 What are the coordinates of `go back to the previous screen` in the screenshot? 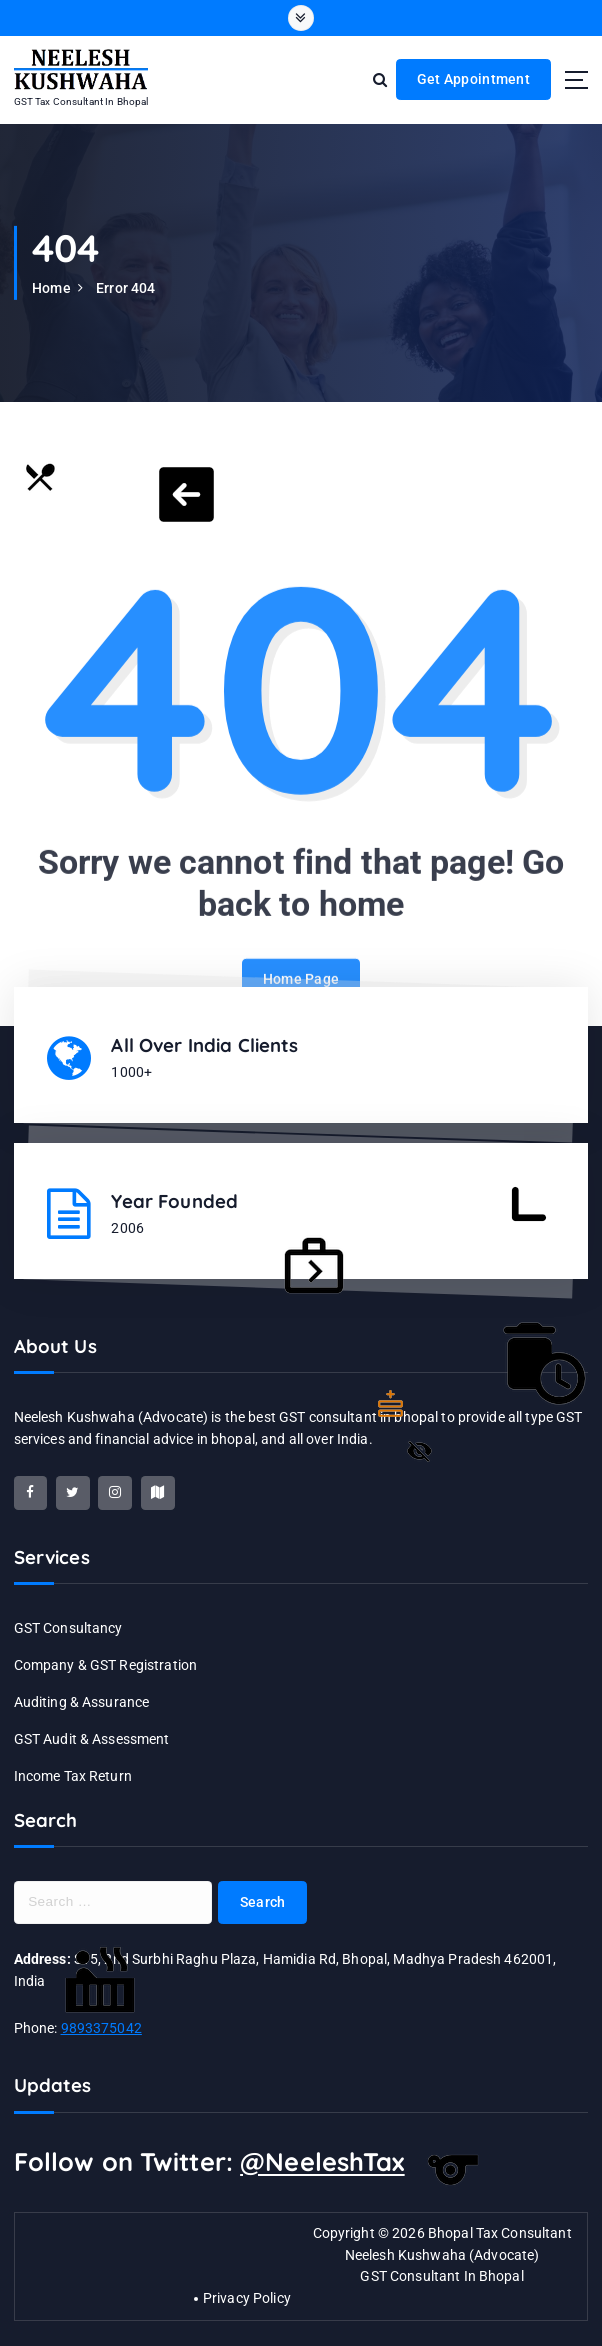 It's located at (186, 494).